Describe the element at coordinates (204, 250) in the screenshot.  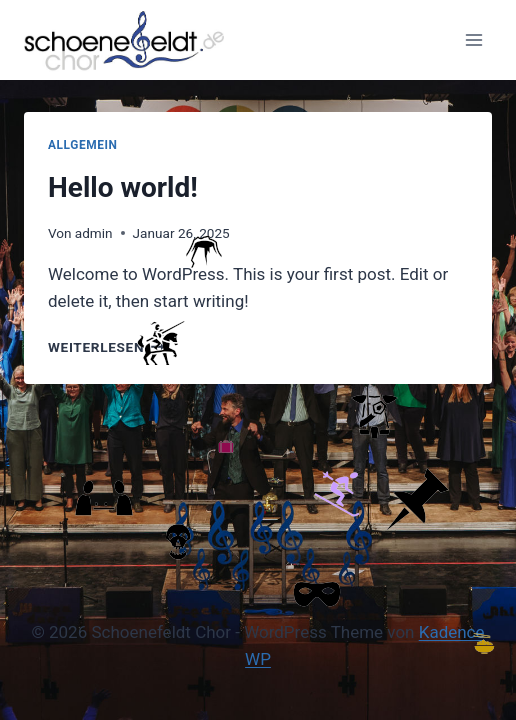
I see `indicates a volcano or volcanic area on a map` at that location.